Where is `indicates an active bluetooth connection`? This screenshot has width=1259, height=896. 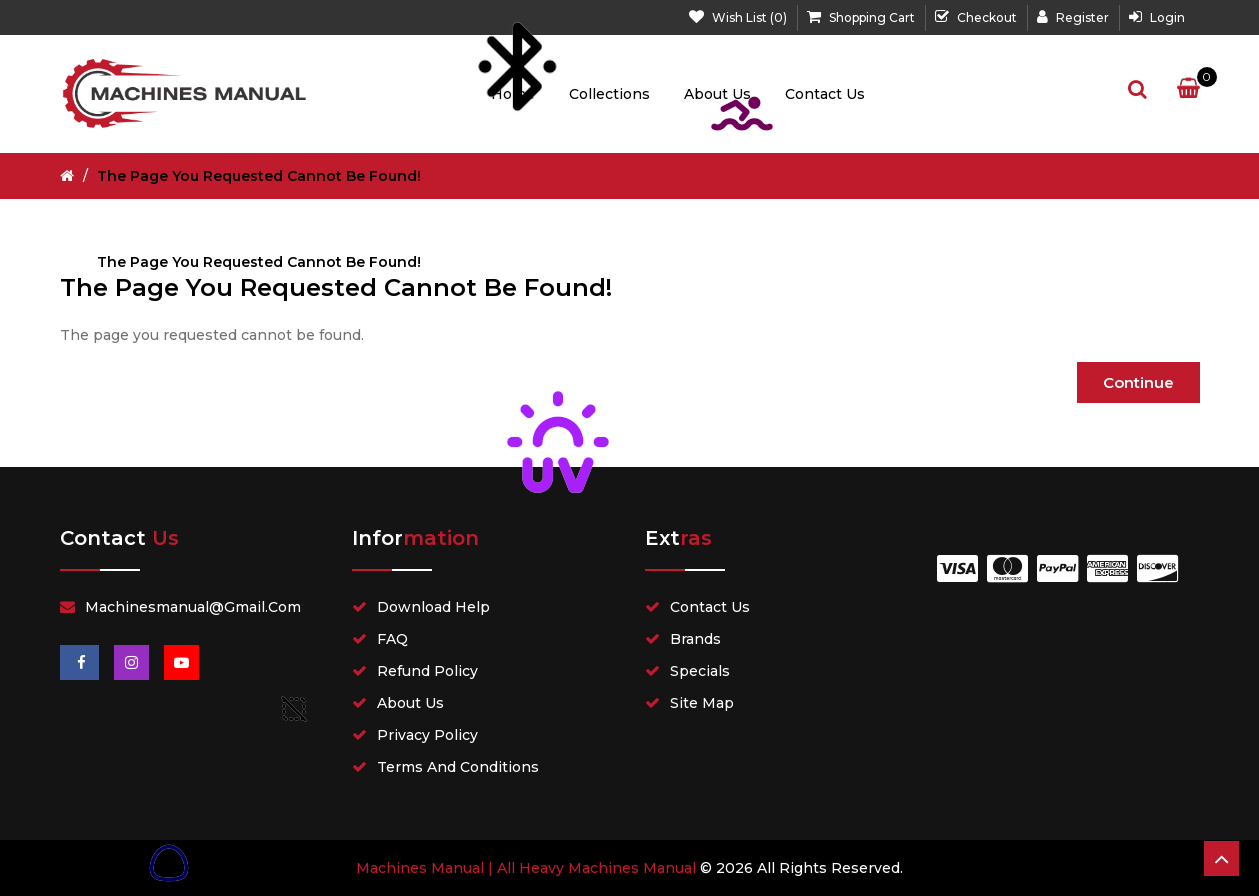 indicates an active bluetooth connection is located at coordinates (517, 66).